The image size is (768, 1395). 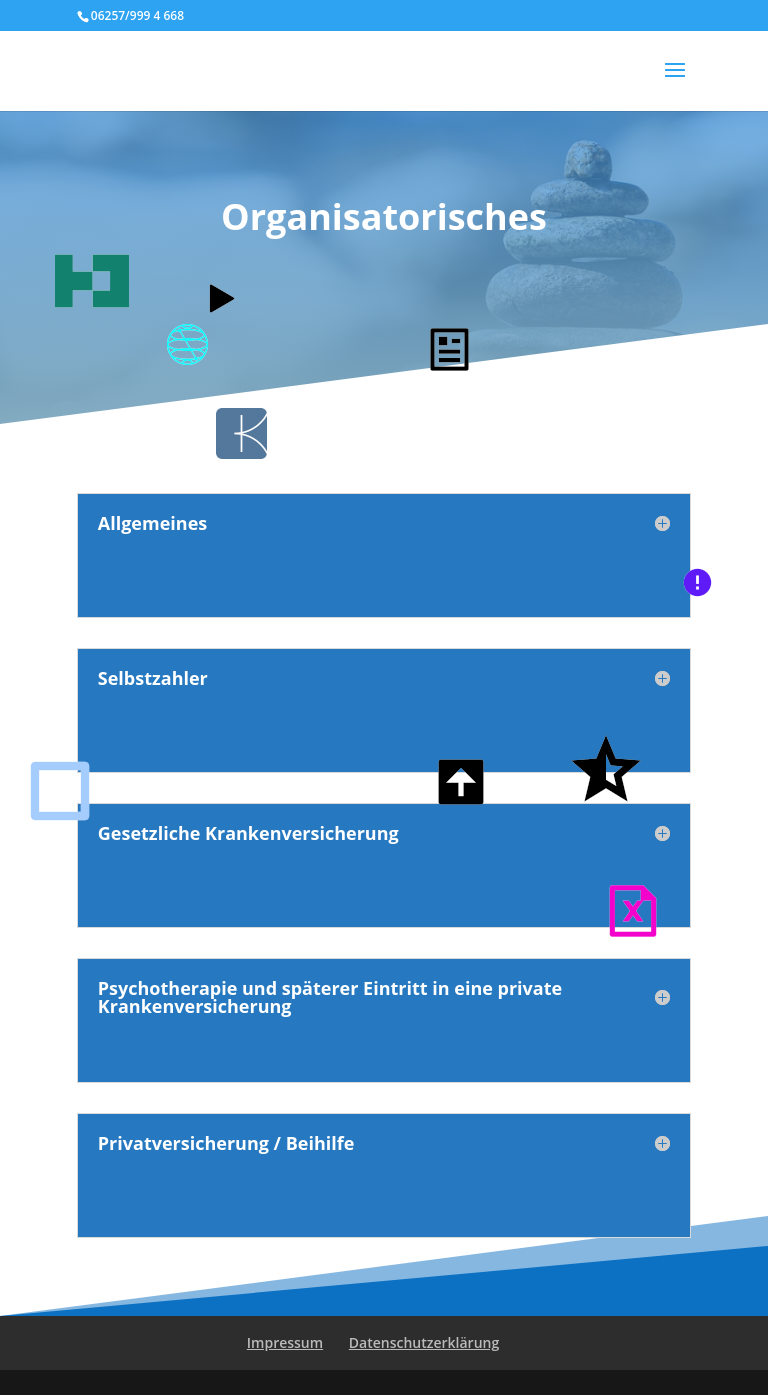 I want to click on kaniko container build tool logo, so click(x=241, y=433).